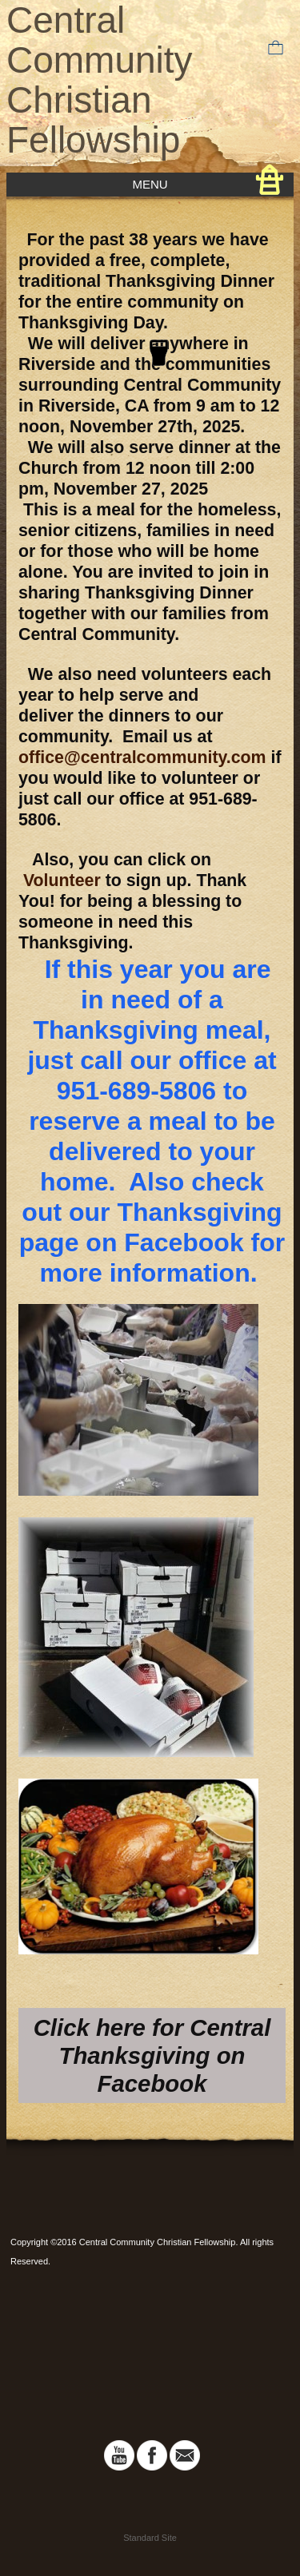 The height and width of the screenshot is (2576, 300). Describe the element at coordinates (270, 181) in the screenshot. I see `access website accessibility or guidance features` at that location.